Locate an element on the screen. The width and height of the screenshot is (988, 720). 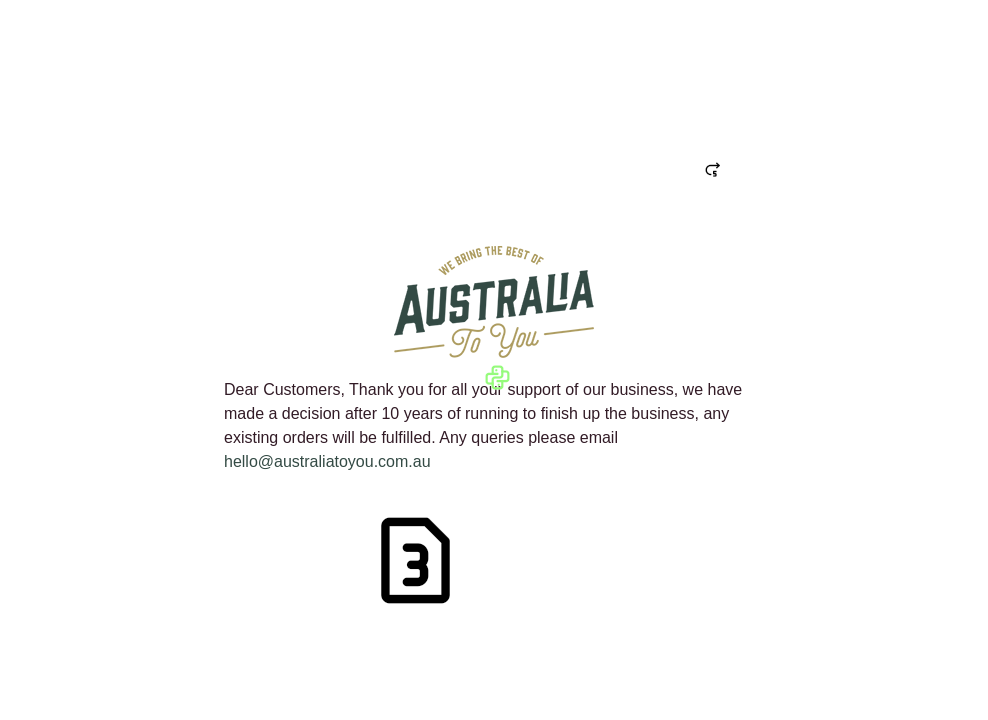
skip forward 5 seconds is located at coordinates (713, 170).